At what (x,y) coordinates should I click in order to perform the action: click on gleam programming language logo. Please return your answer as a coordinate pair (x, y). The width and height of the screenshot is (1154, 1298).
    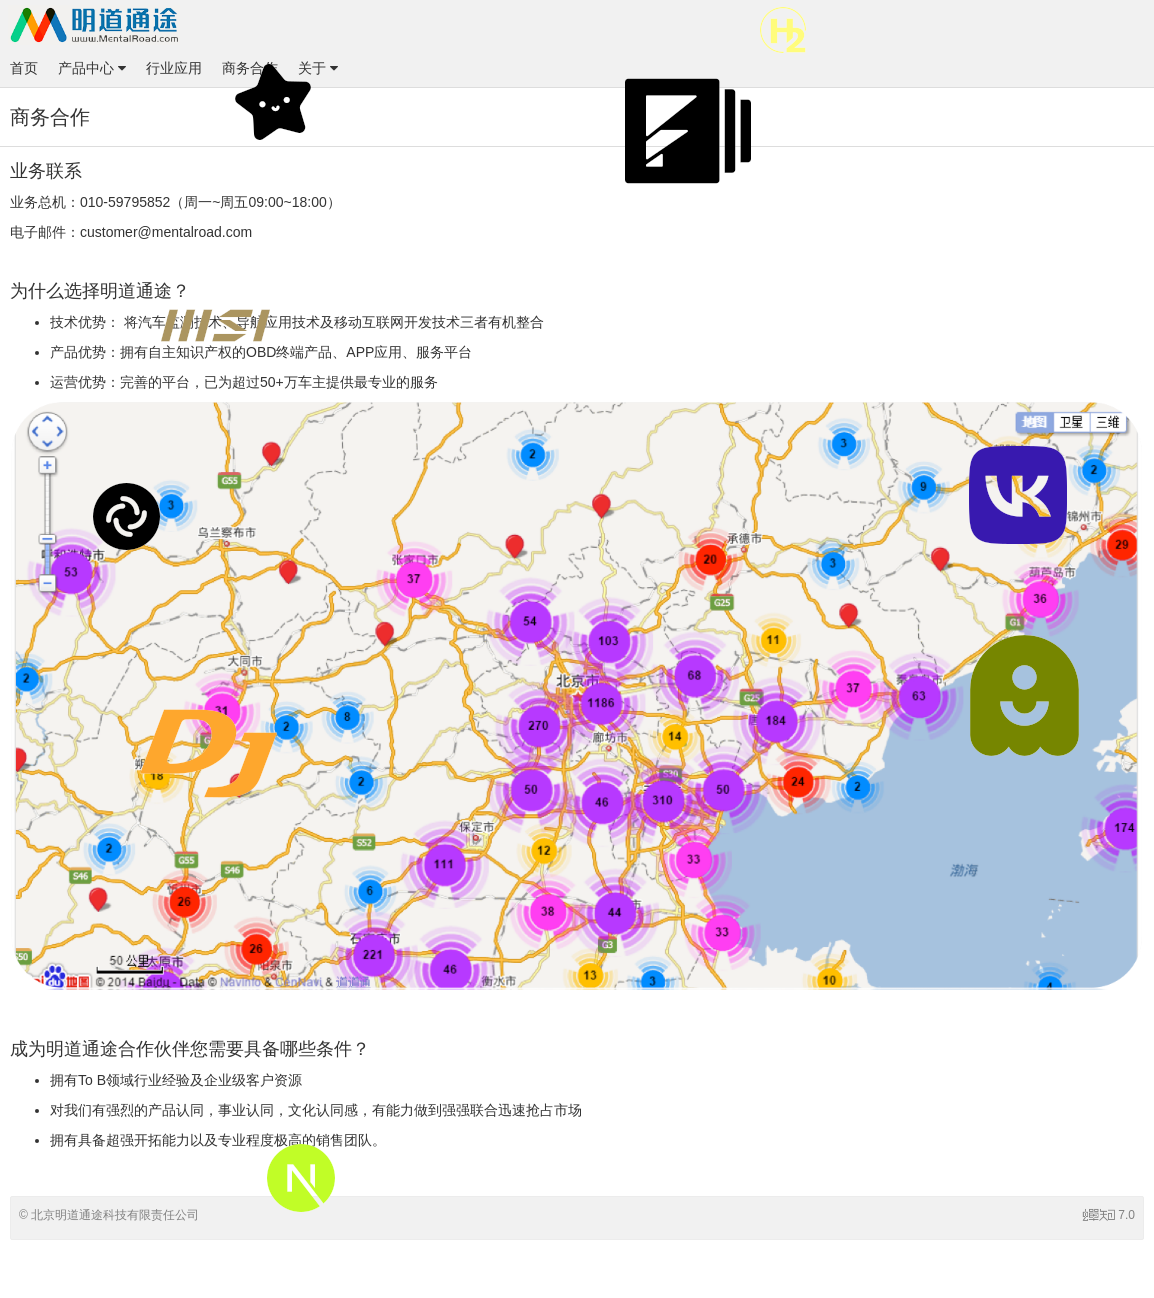
    Looking at the image, I should click on (273, 102).